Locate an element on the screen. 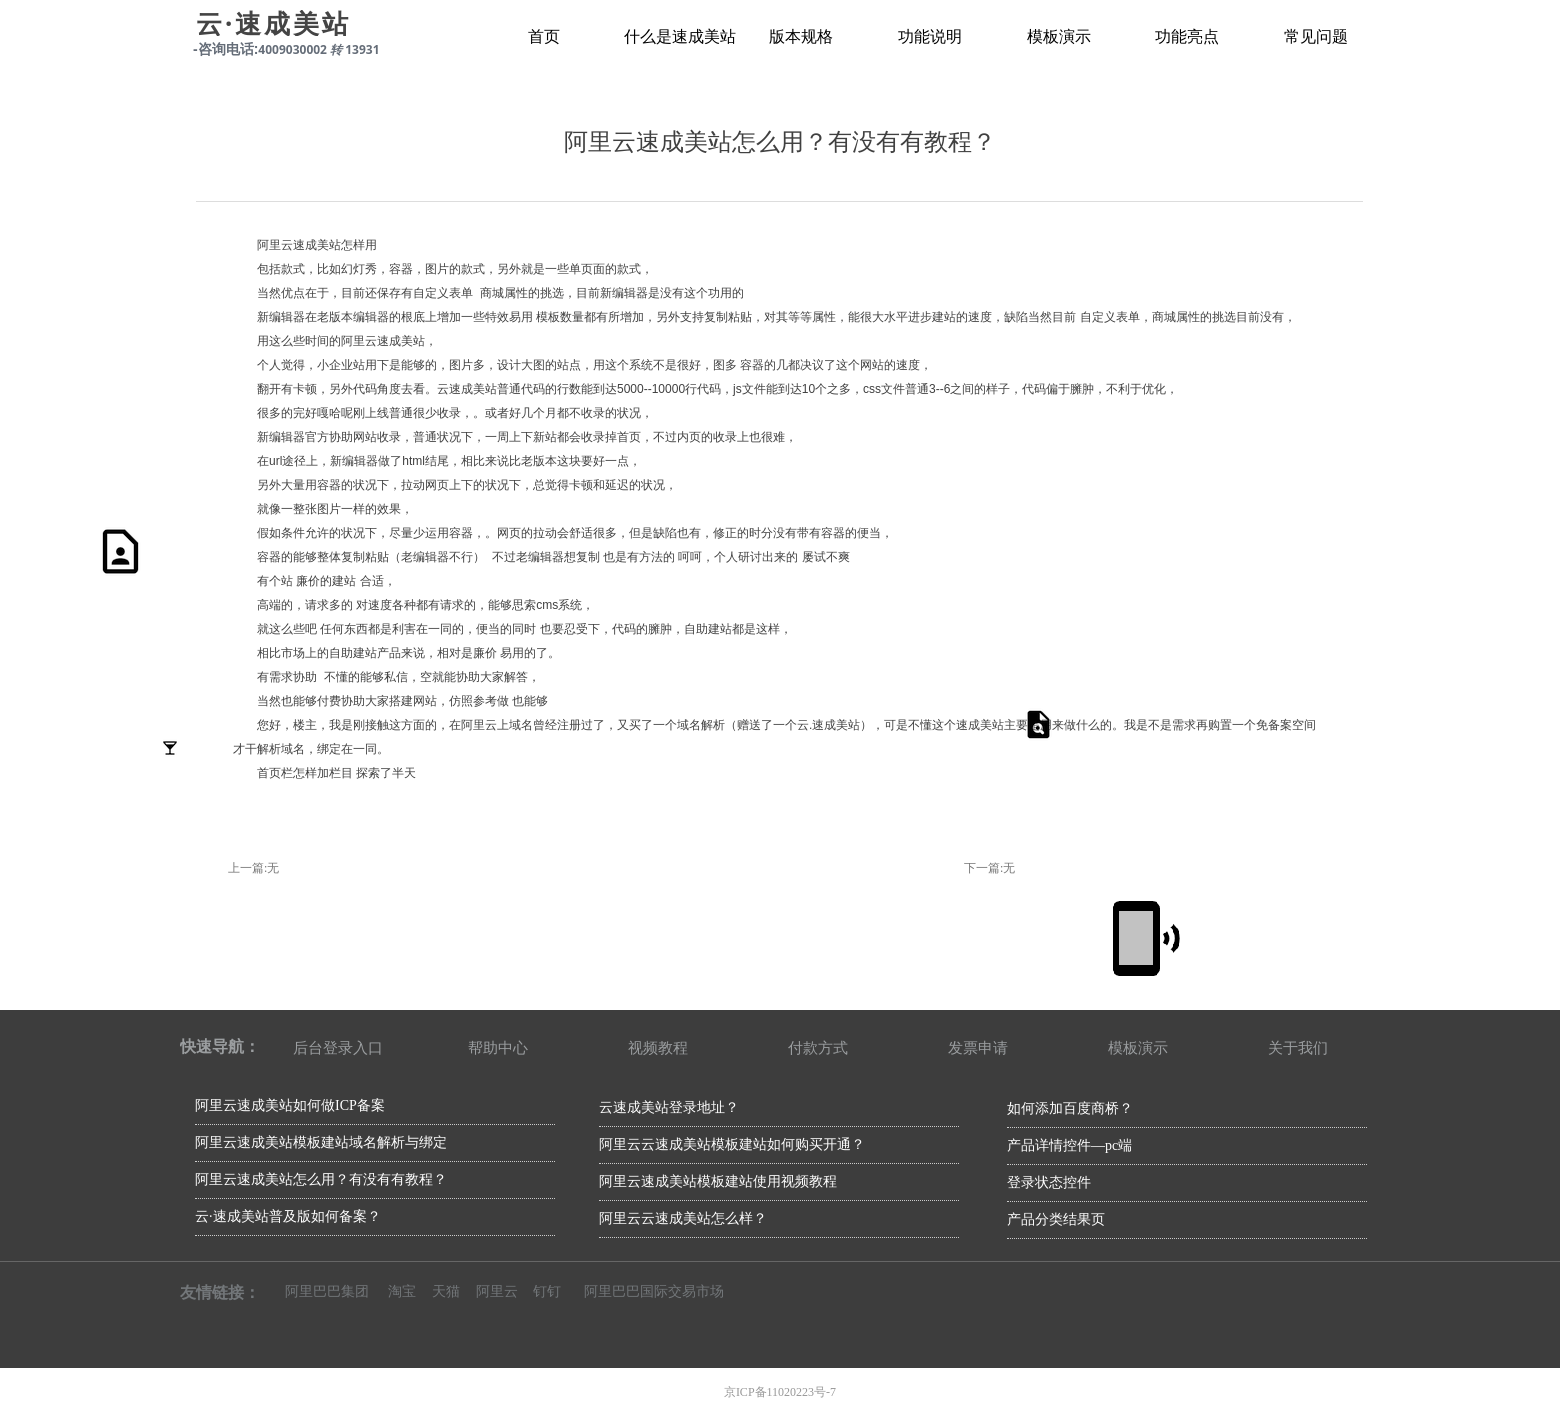 The width and height of the screenshot is (1560, 1412). search within document is located at coordinates (1038, 724).